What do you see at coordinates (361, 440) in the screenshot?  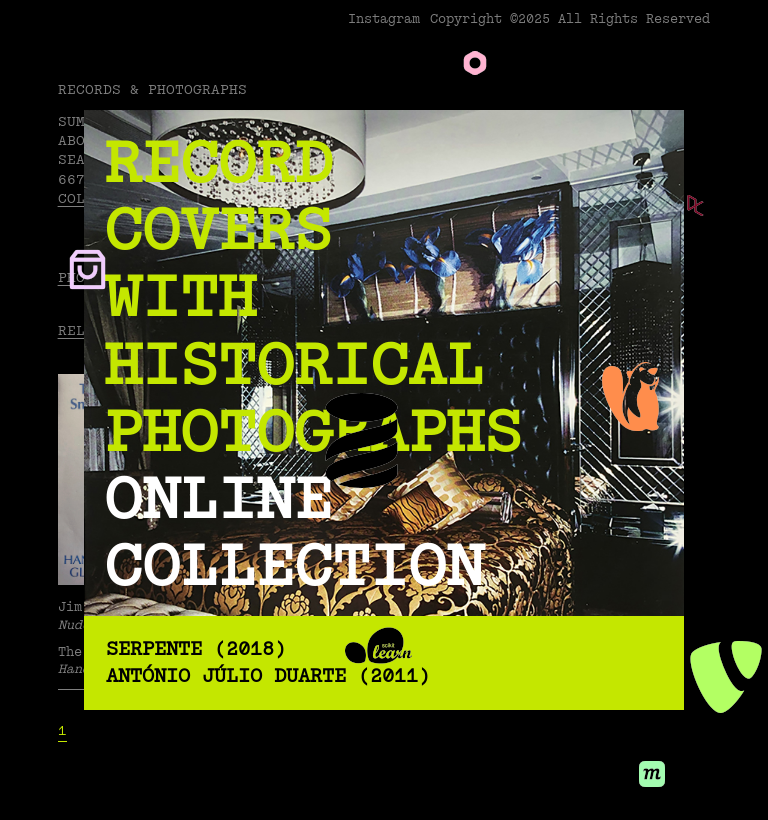 I see `Liquibase database version control logo` at bounding box center [361, 440].